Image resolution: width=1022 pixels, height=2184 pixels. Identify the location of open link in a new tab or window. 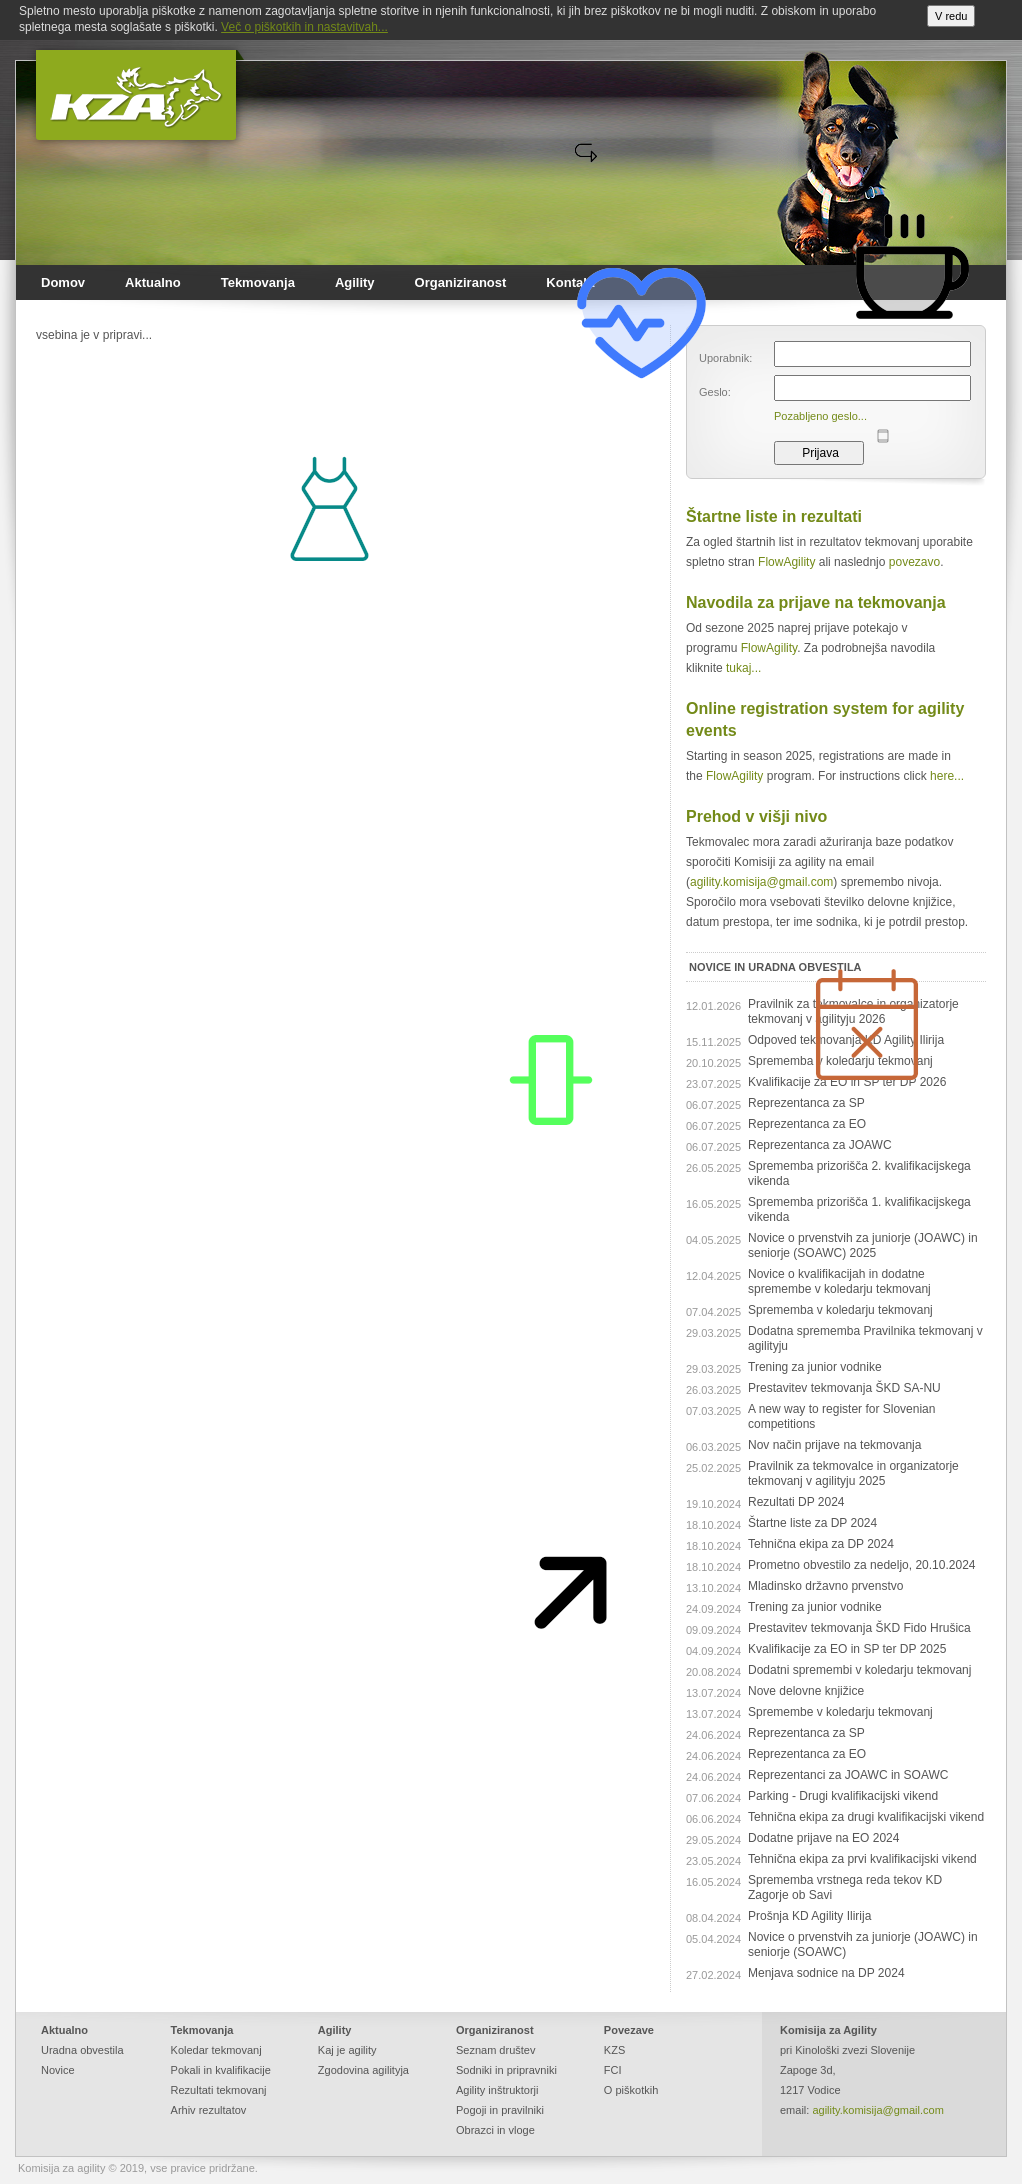
(570, 1592).